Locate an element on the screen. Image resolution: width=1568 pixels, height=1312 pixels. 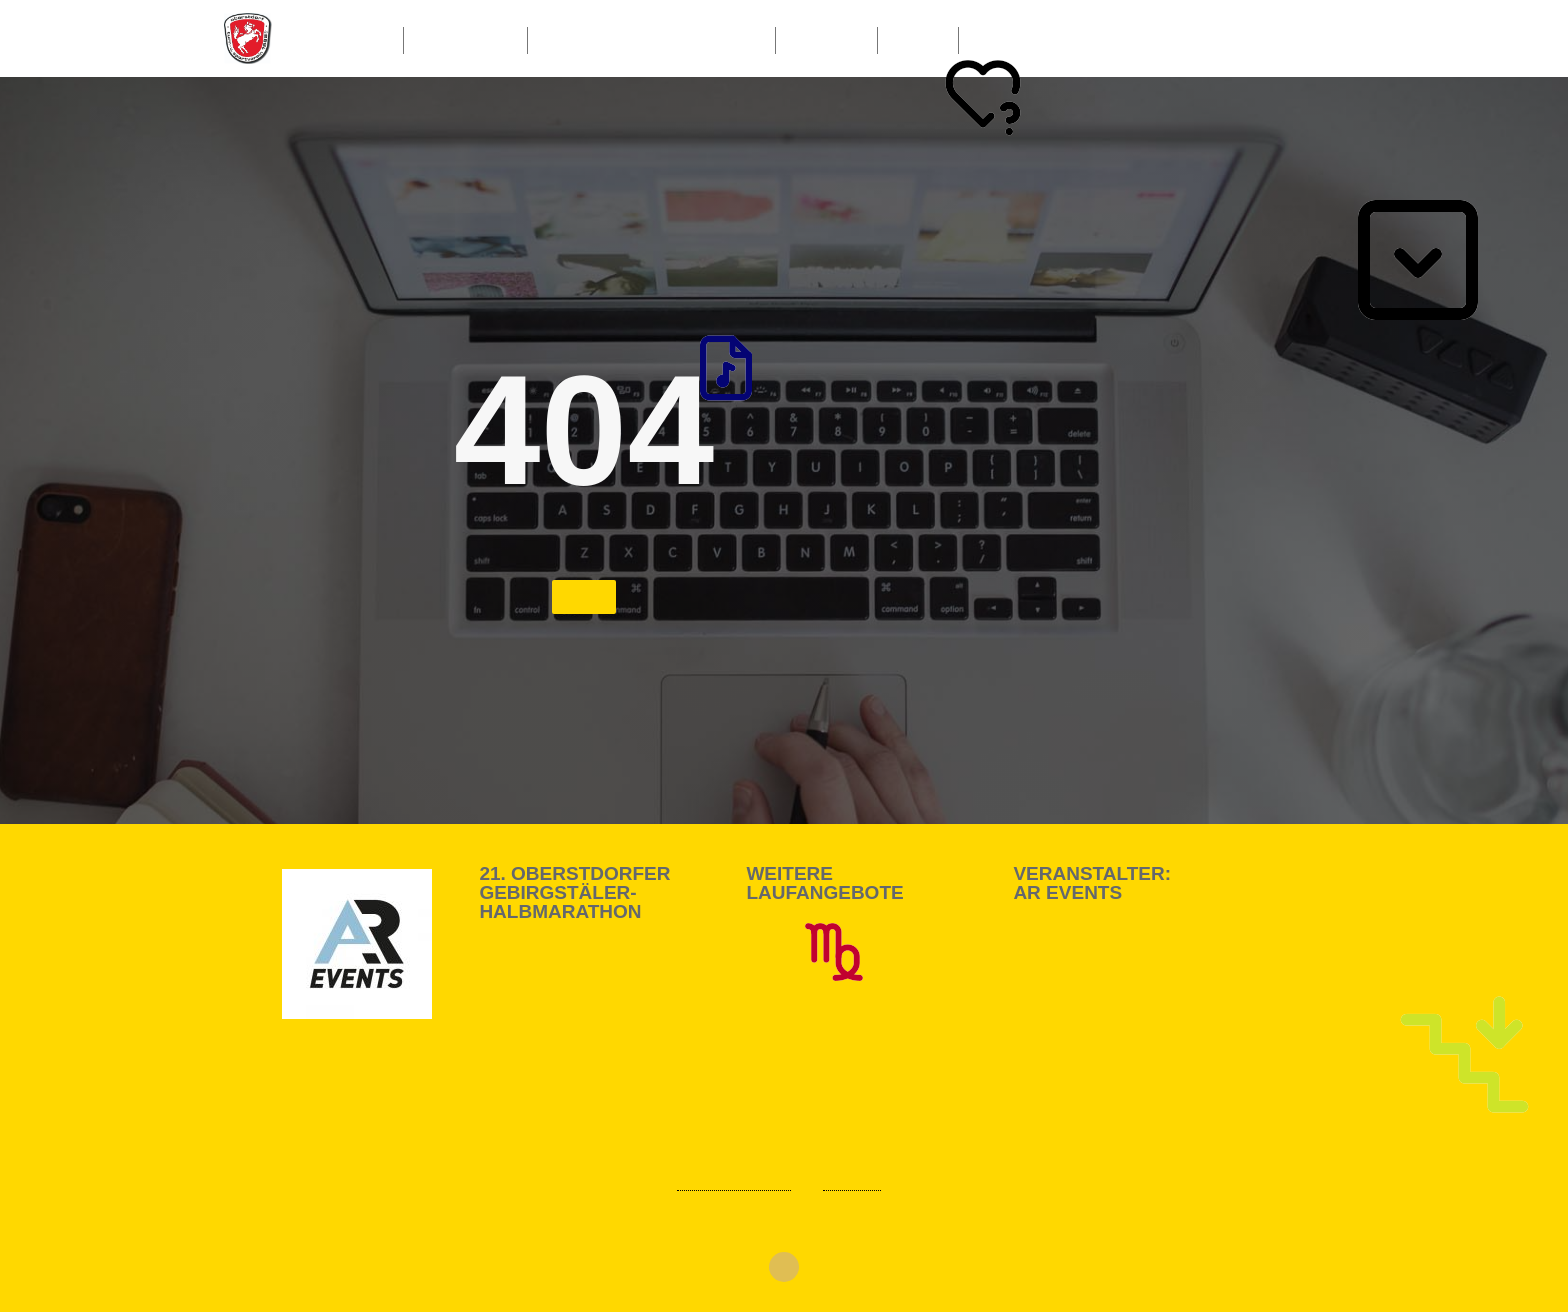
navigate to a lower floor is located at coordinates (1464, 1054).